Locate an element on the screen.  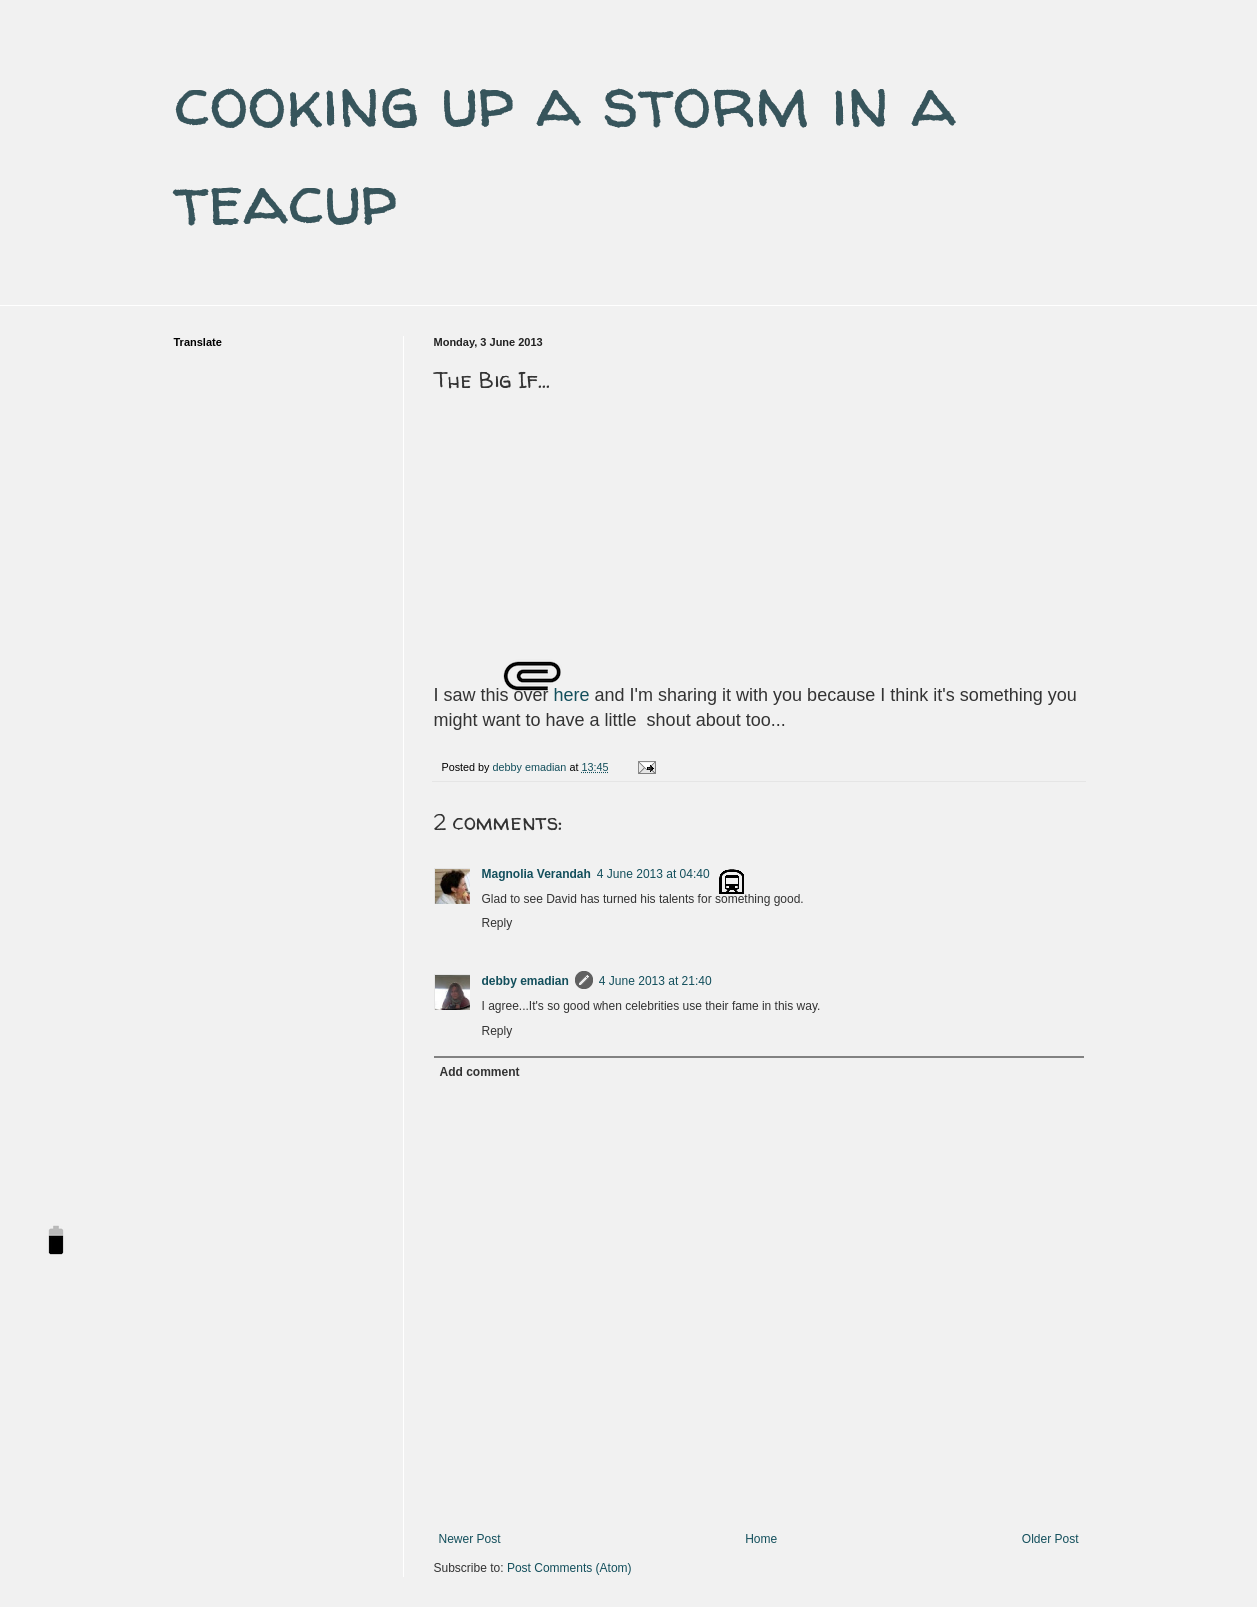
view subway or metro transit options is located at coordinates (732, 882).